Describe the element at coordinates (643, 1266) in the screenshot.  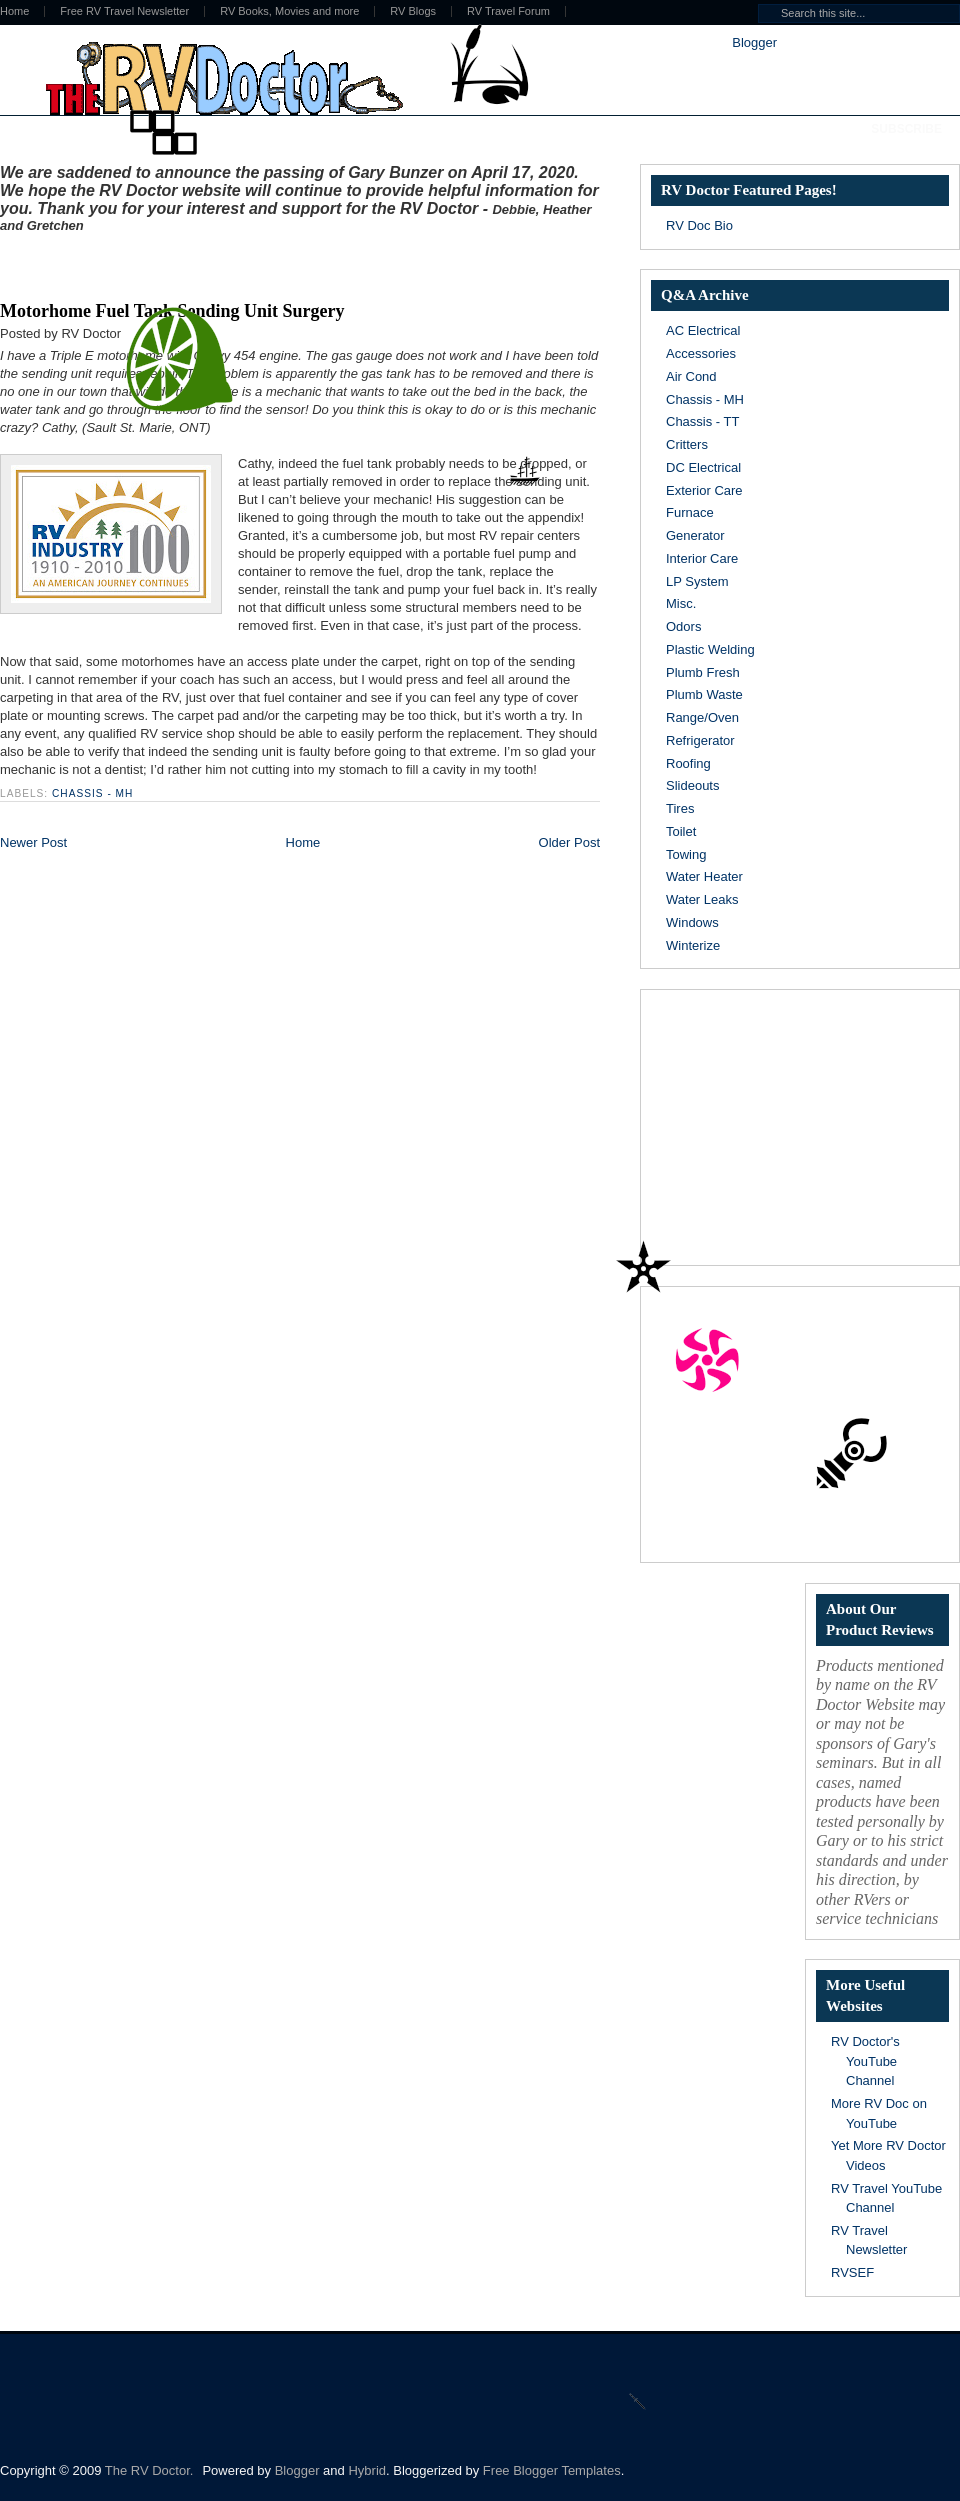
I see `ninja or stealth game mode` at that location.